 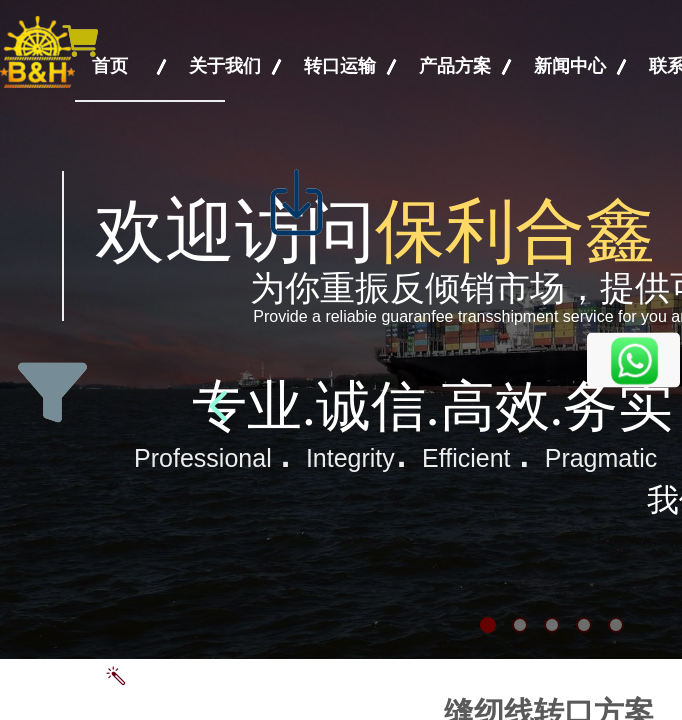 I want to click on apply auto-enhance or magic adjustments, so click(x=116, y=676).